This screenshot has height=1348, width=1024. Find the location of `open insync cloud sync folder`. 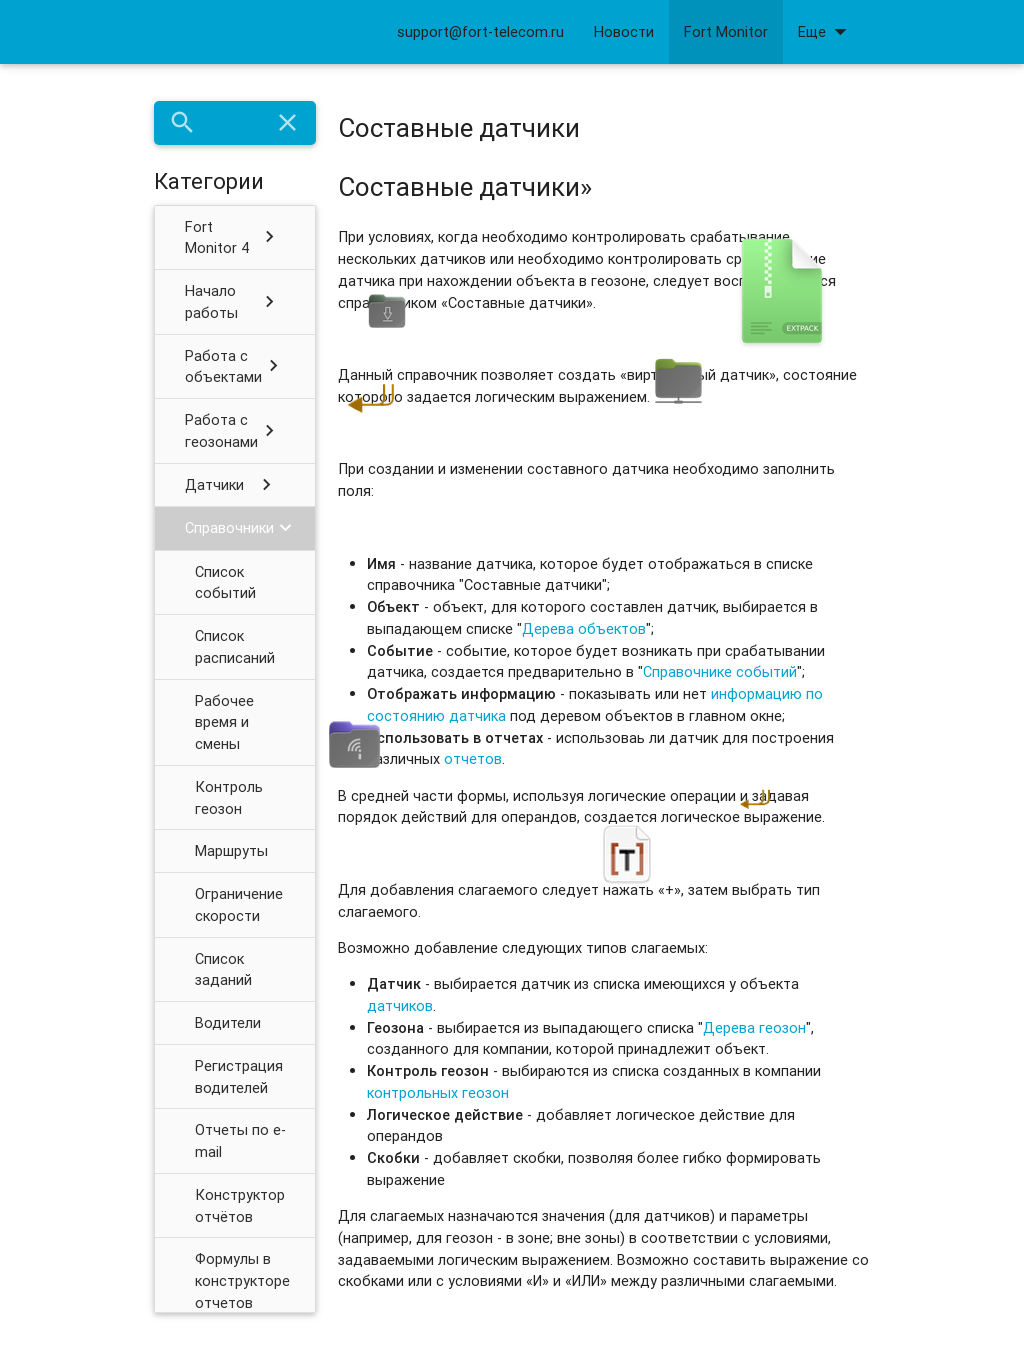

open insync cloud sync folder is located at coordinates (354, 744).